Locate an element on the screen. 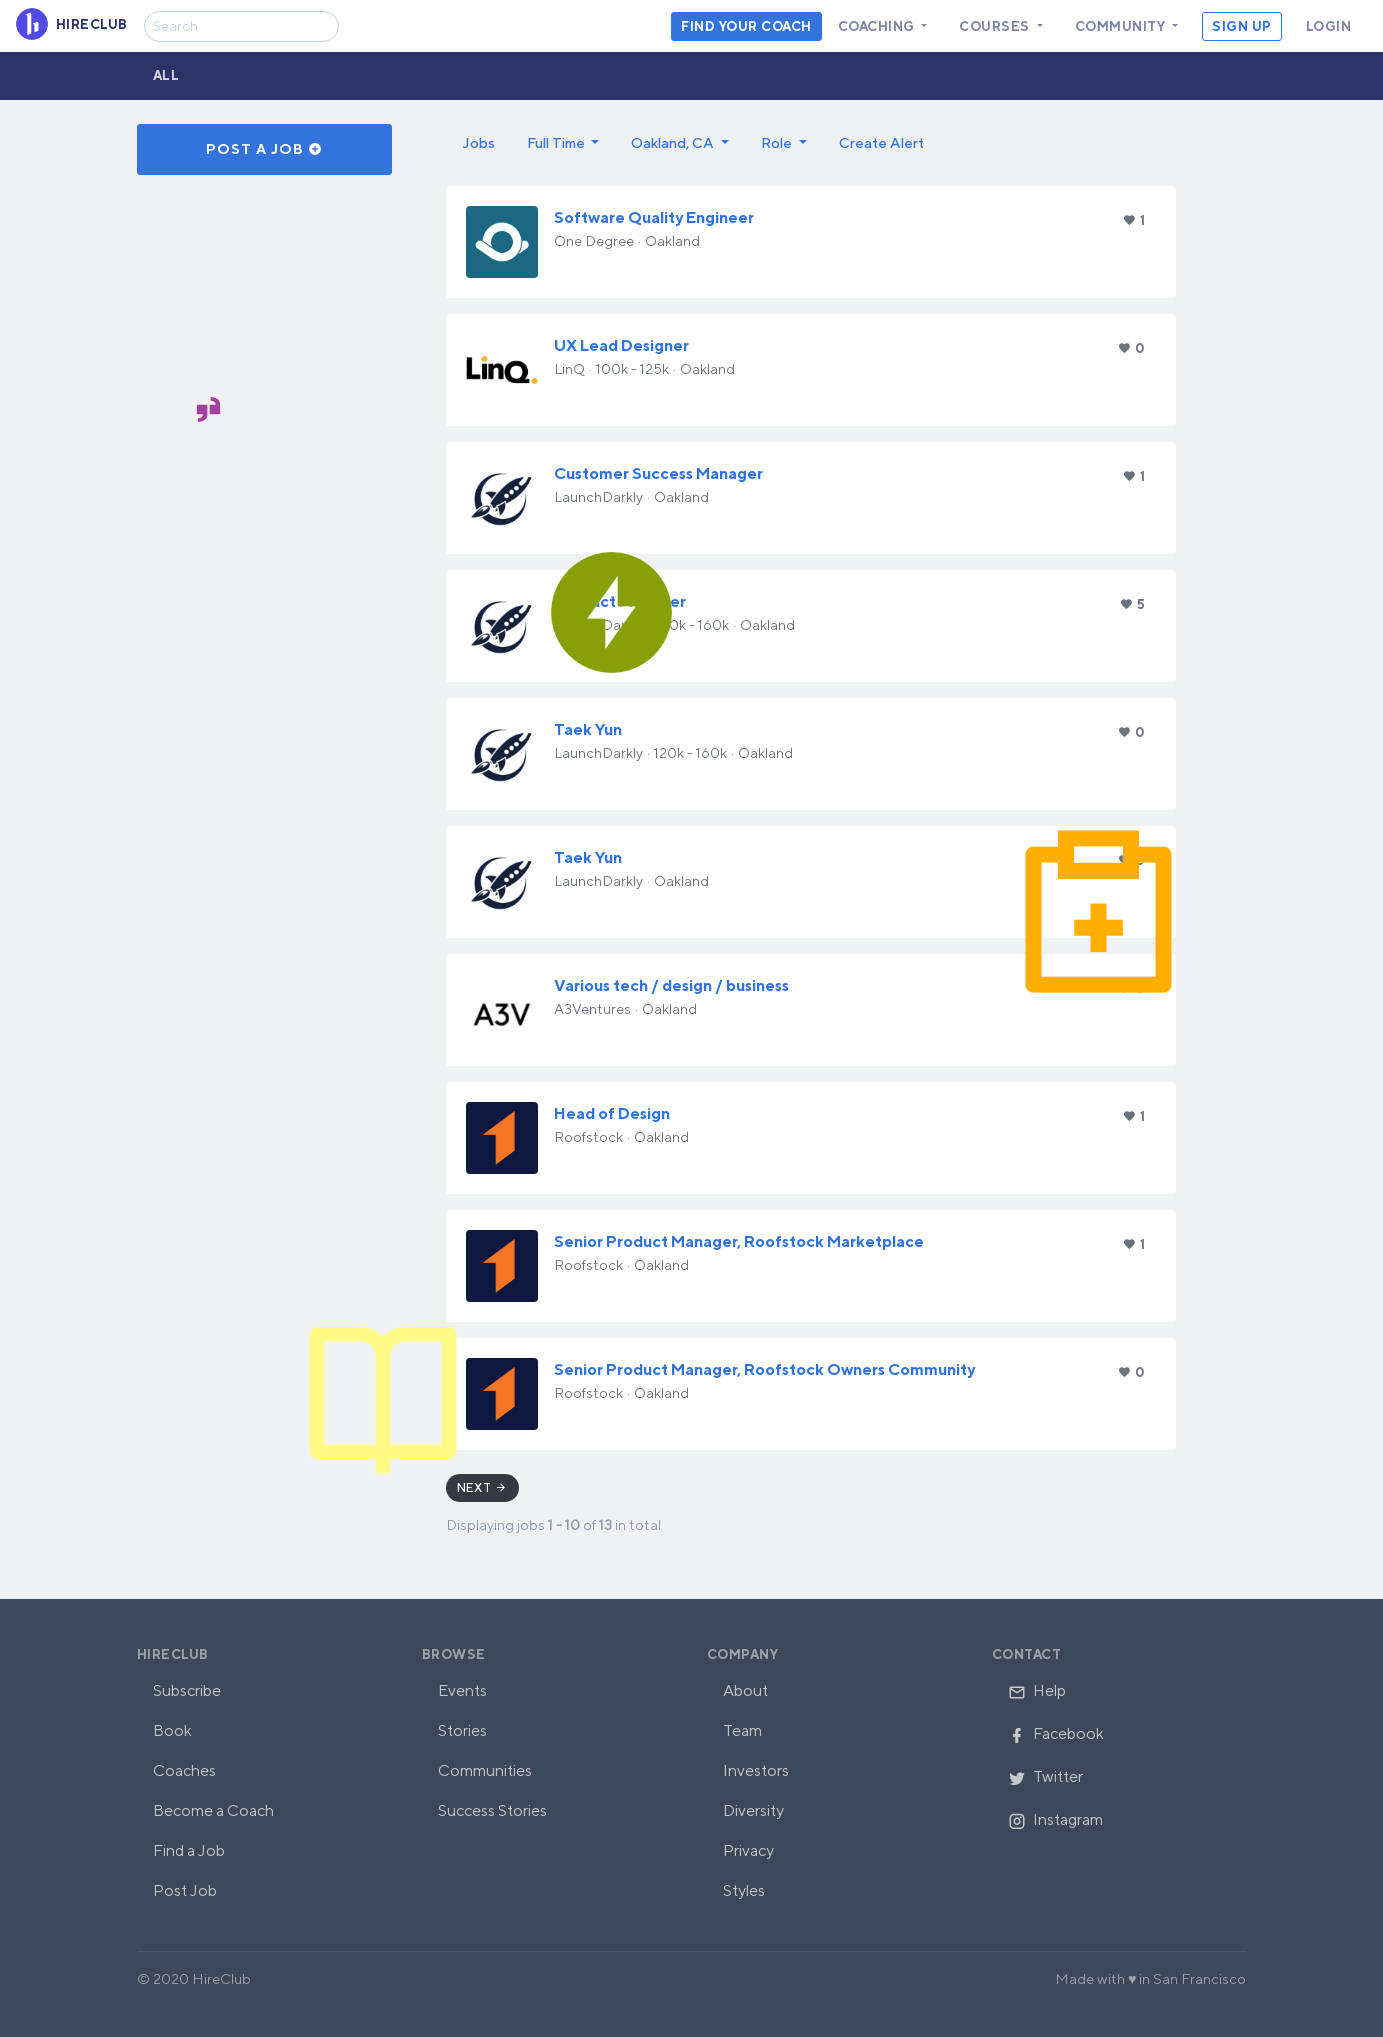 This screenshot has width=1383, height=2037. open reading mode or e-reader is located at coordinates (383, 1393).